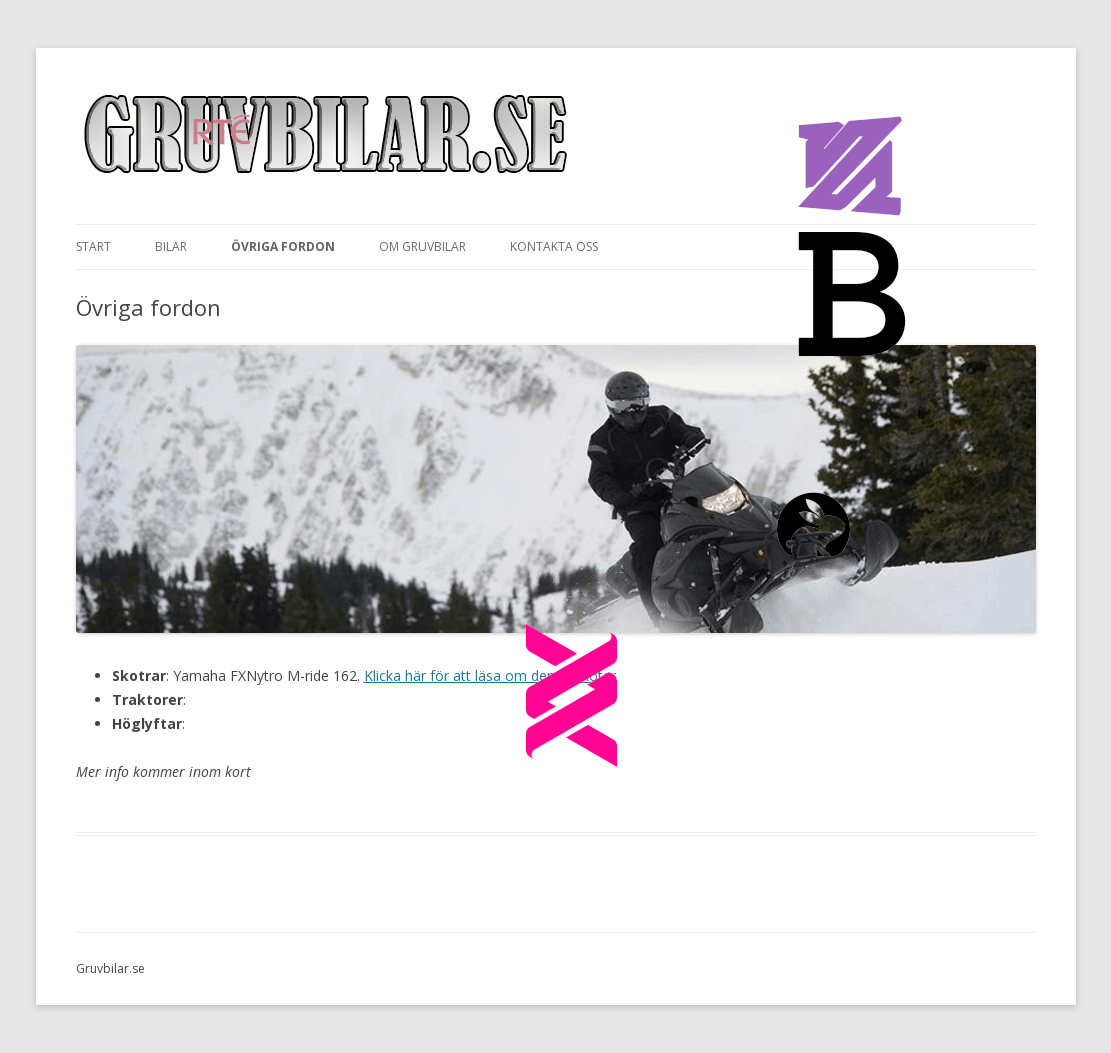 The image size is (1111, 1053). I want to click on helix brand logo, so click(571, 695).